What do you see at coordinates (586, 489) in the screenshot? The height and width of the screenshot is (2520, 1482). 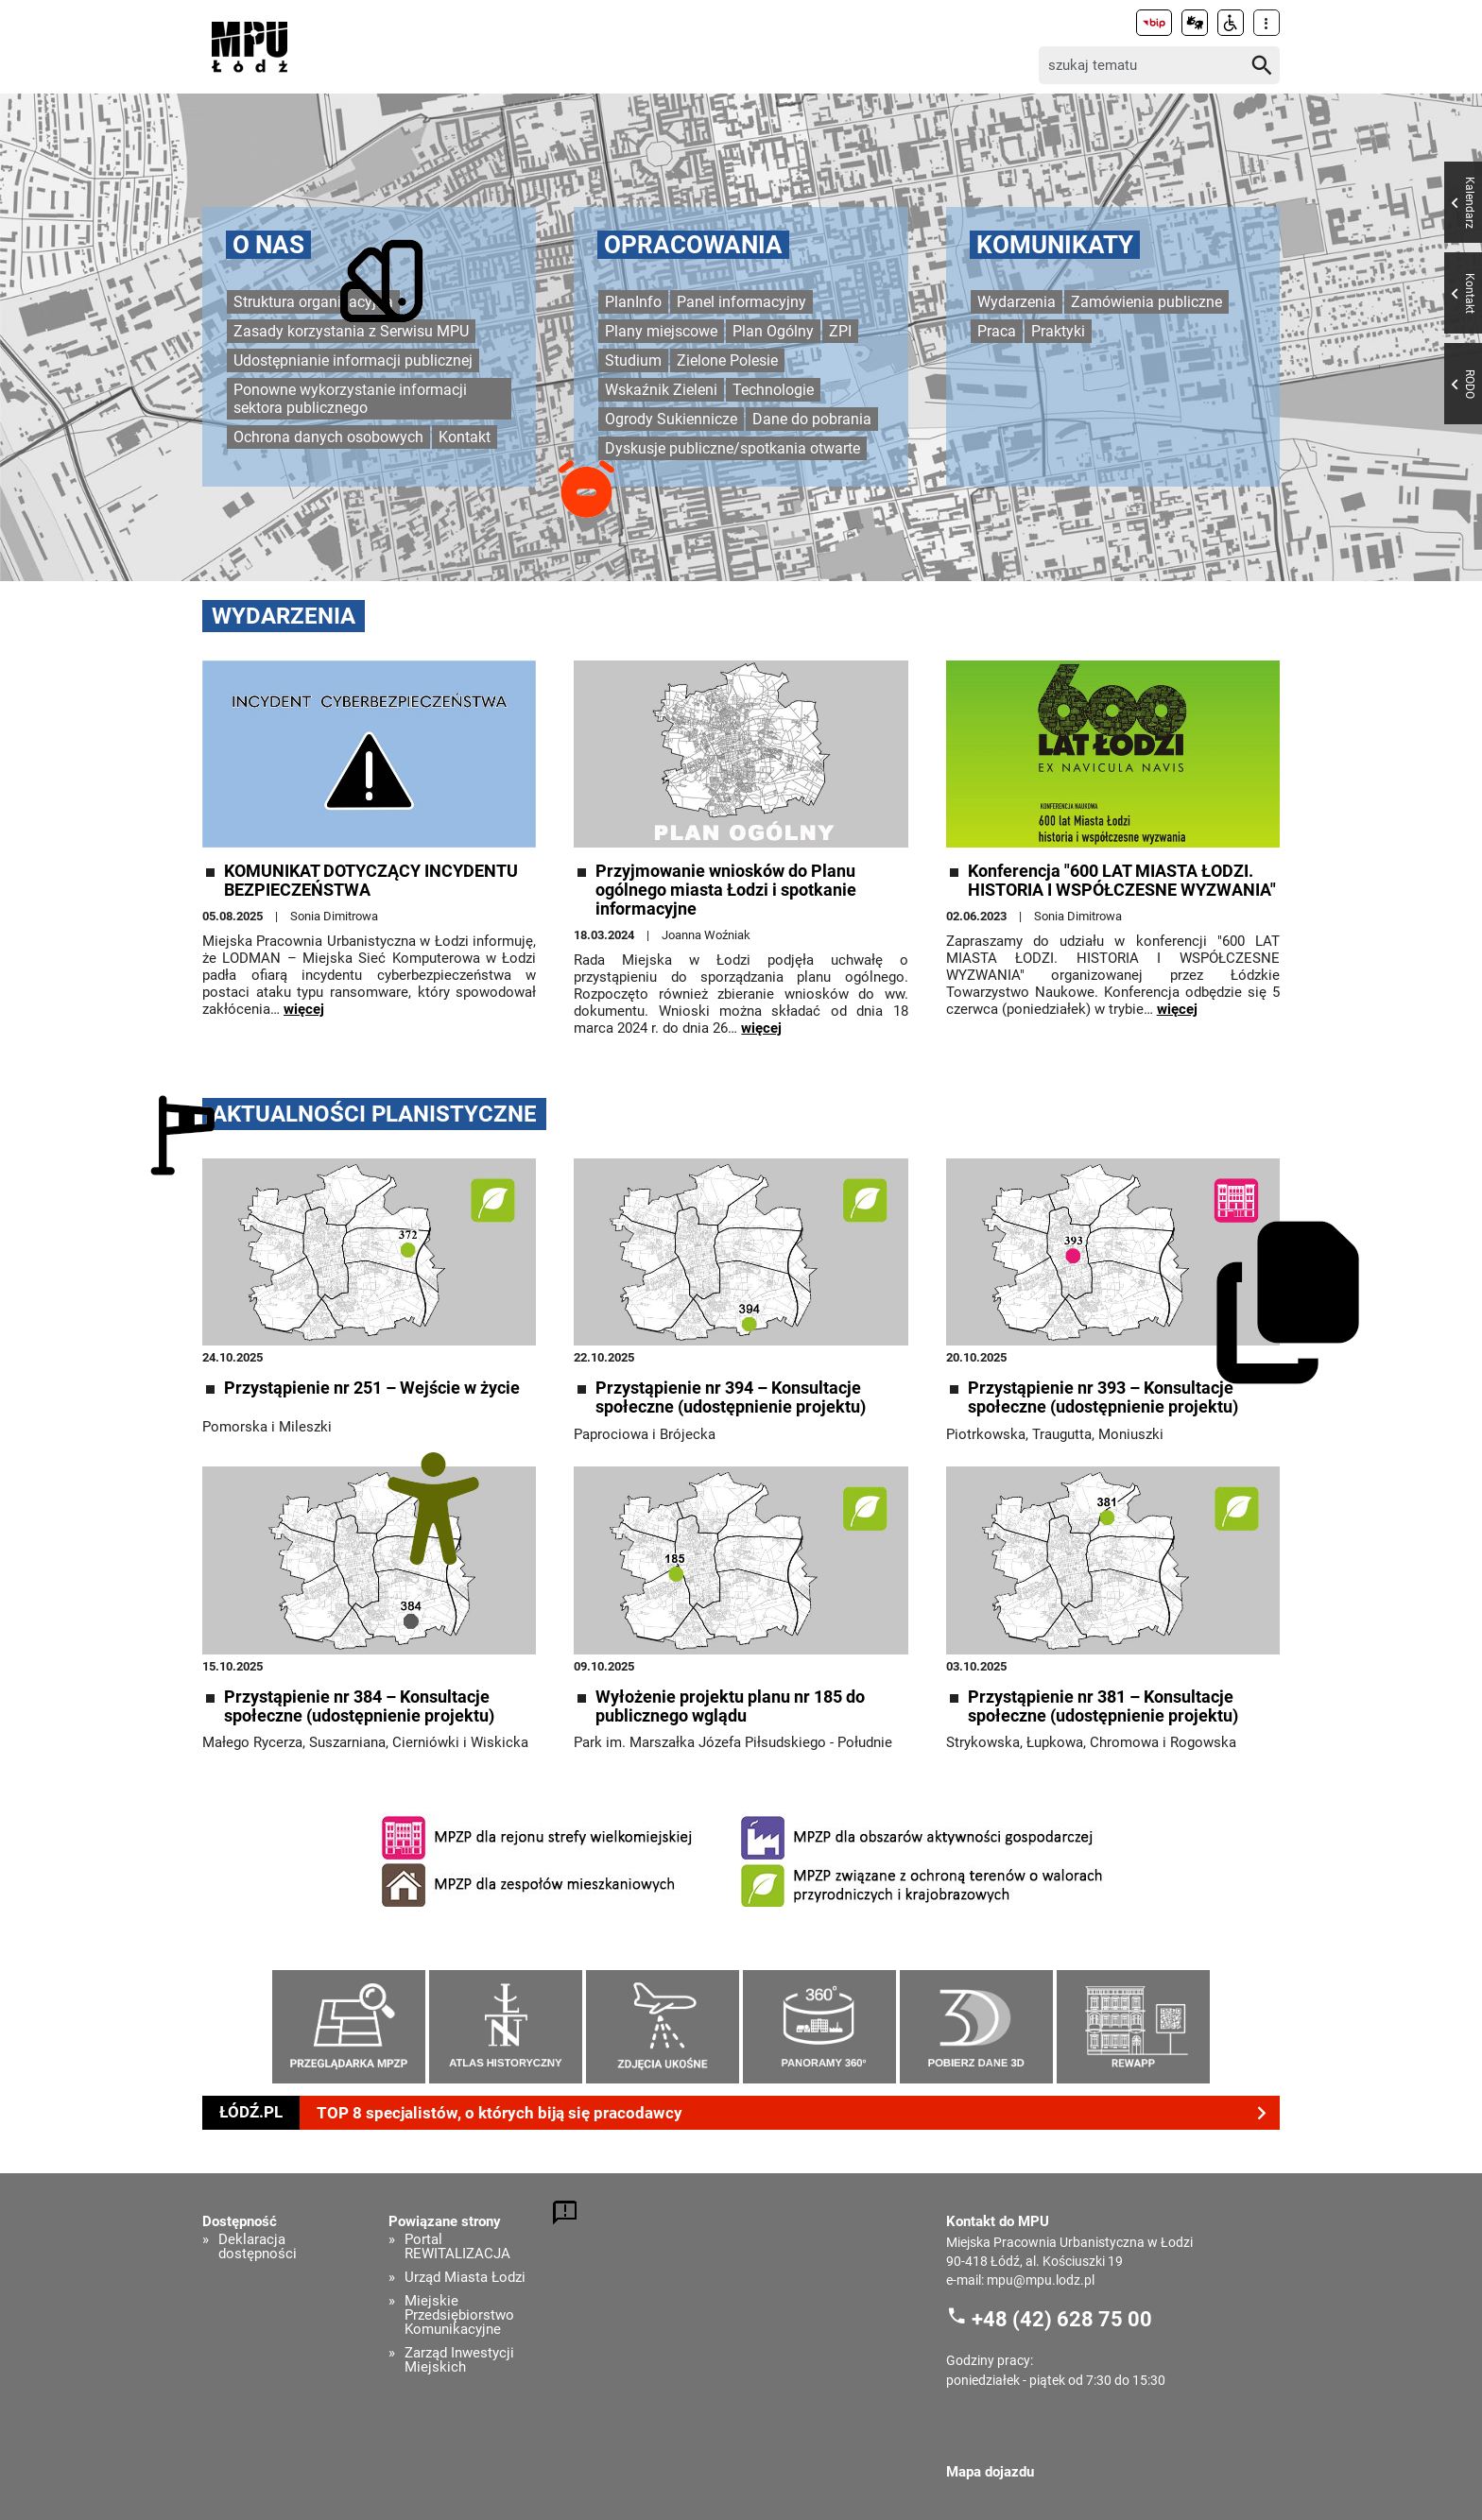 I see `remove or delete an alarm` at bounding box center [586, 489].